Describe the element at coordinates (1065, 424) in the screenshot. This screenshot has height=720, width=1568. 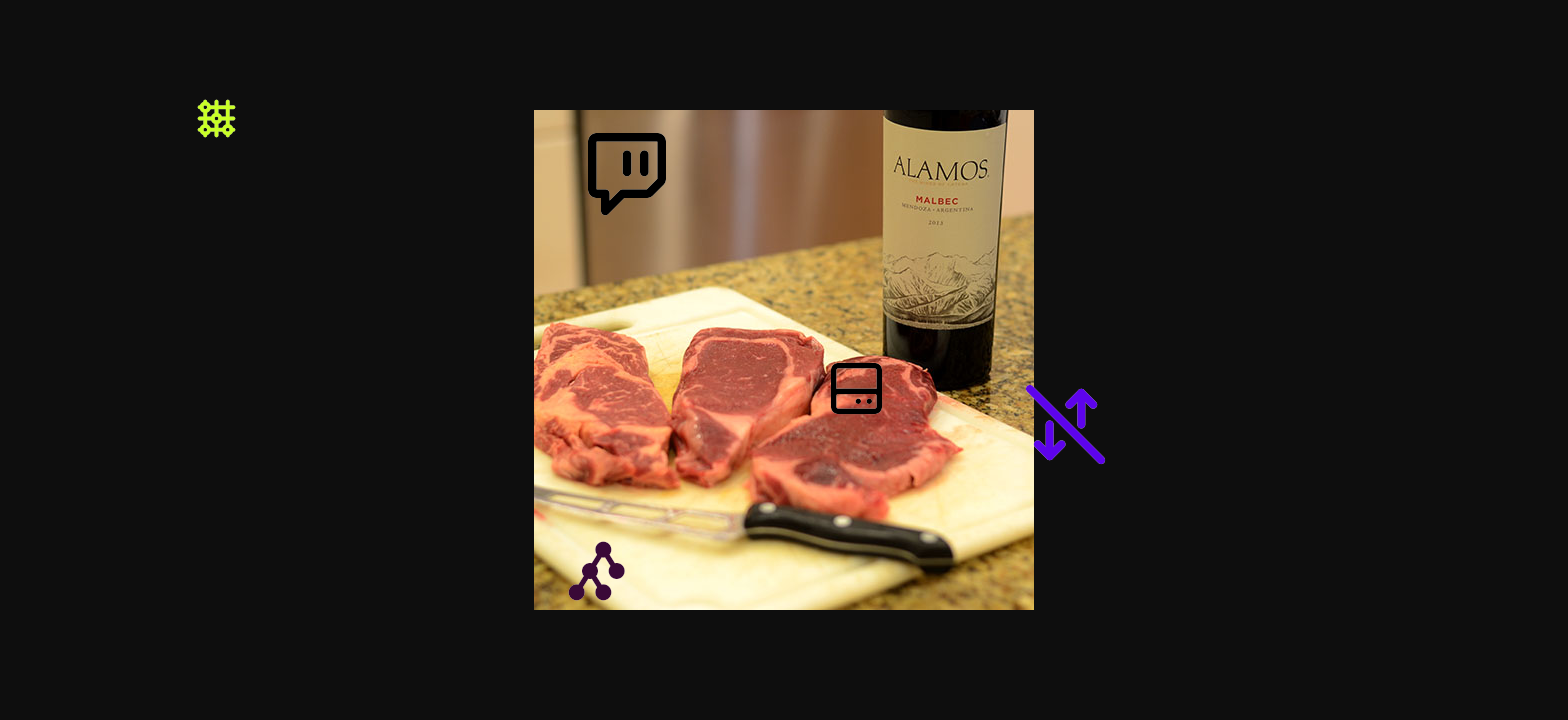
I see `mobile data is disabled` at that location.